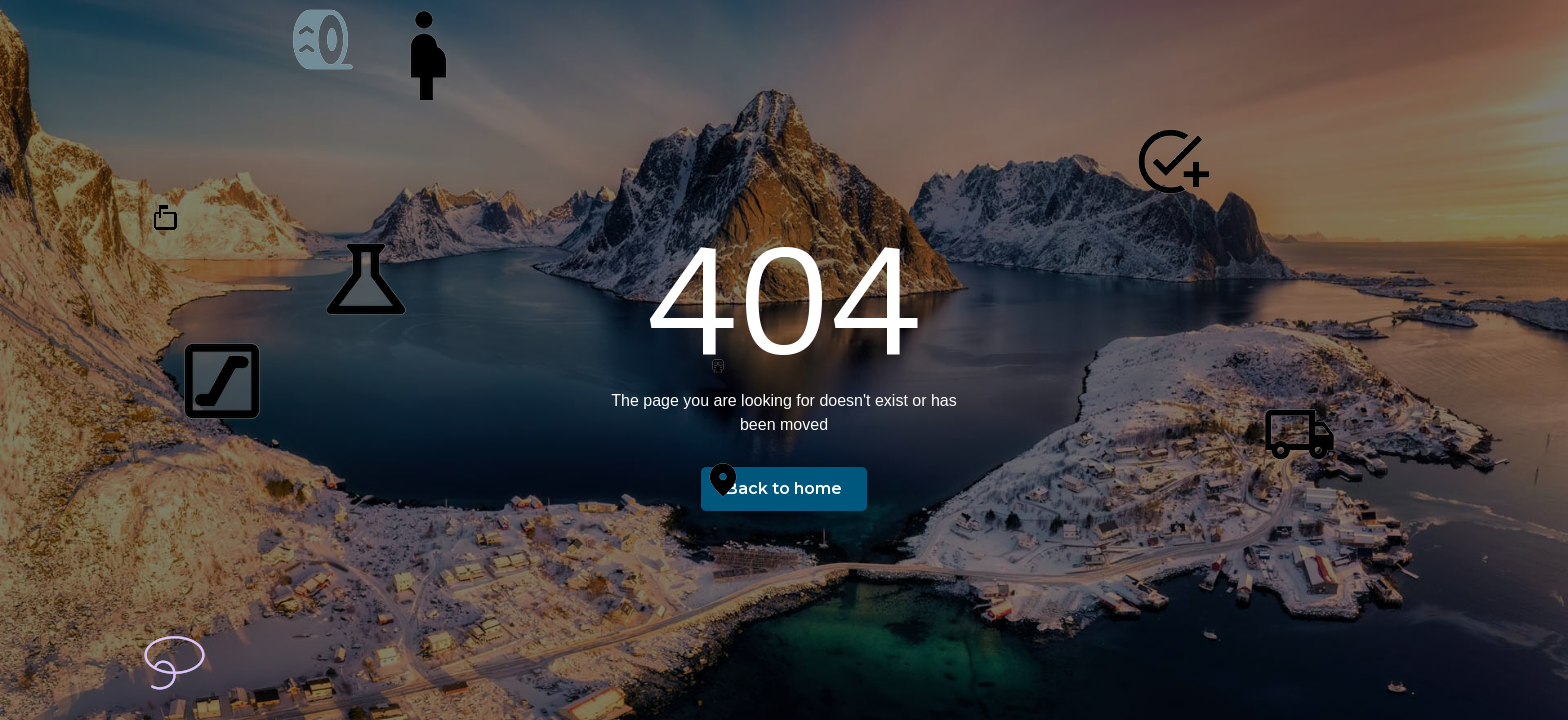 This screenshot has height=720, width=1568. Describe the element at coordinates (366, 279) in the screenshot. I see `access science or laboratory features` at that location.